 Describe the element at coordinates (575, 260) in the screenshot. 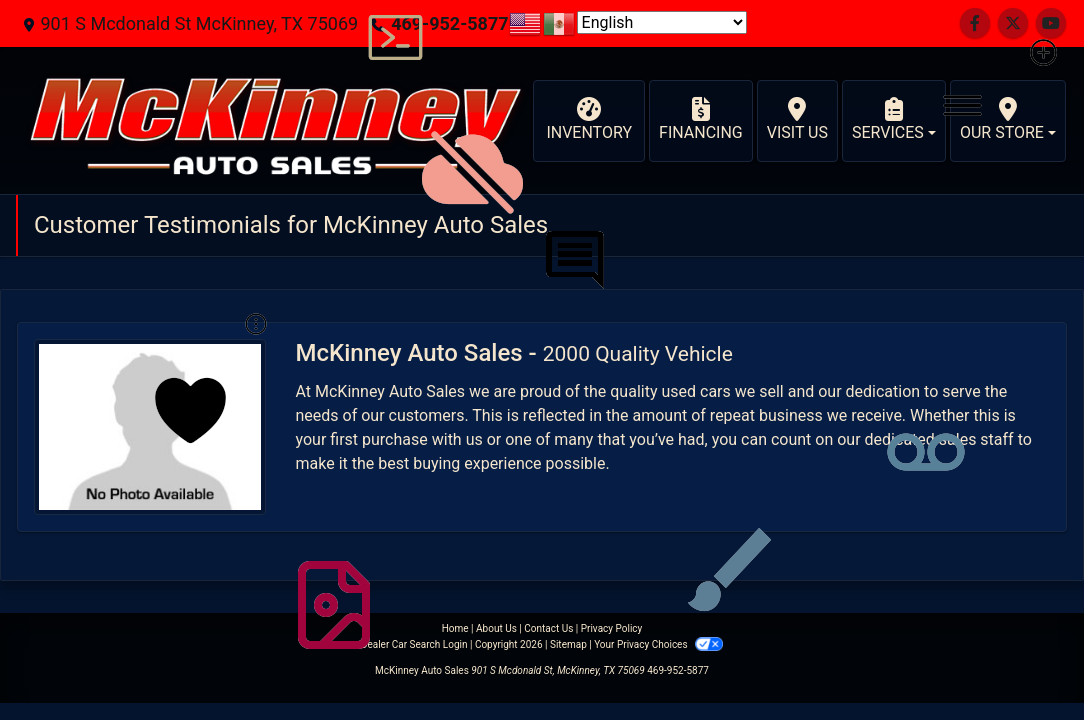

I see `leave a comment` at that location.